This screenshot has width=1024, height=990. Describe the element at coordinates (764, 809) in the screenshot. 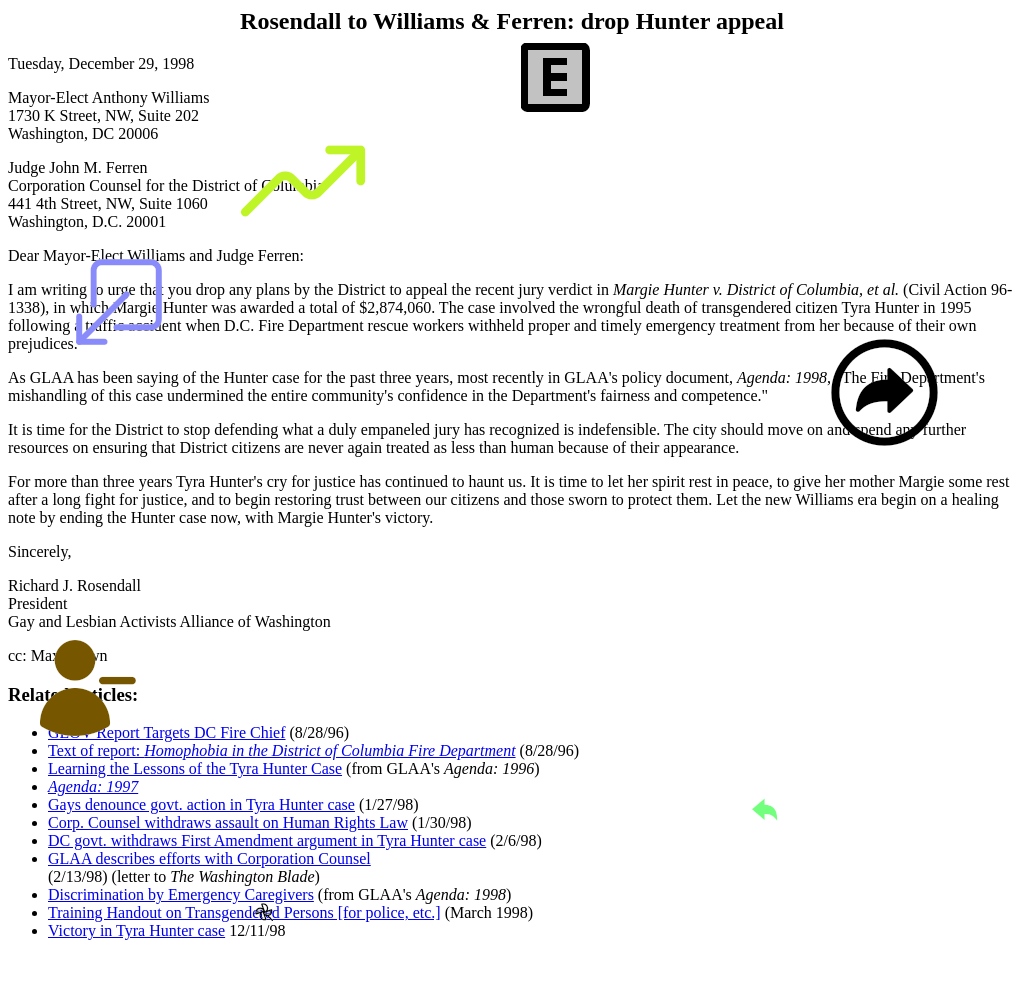

I see `undo the last action` at that location.